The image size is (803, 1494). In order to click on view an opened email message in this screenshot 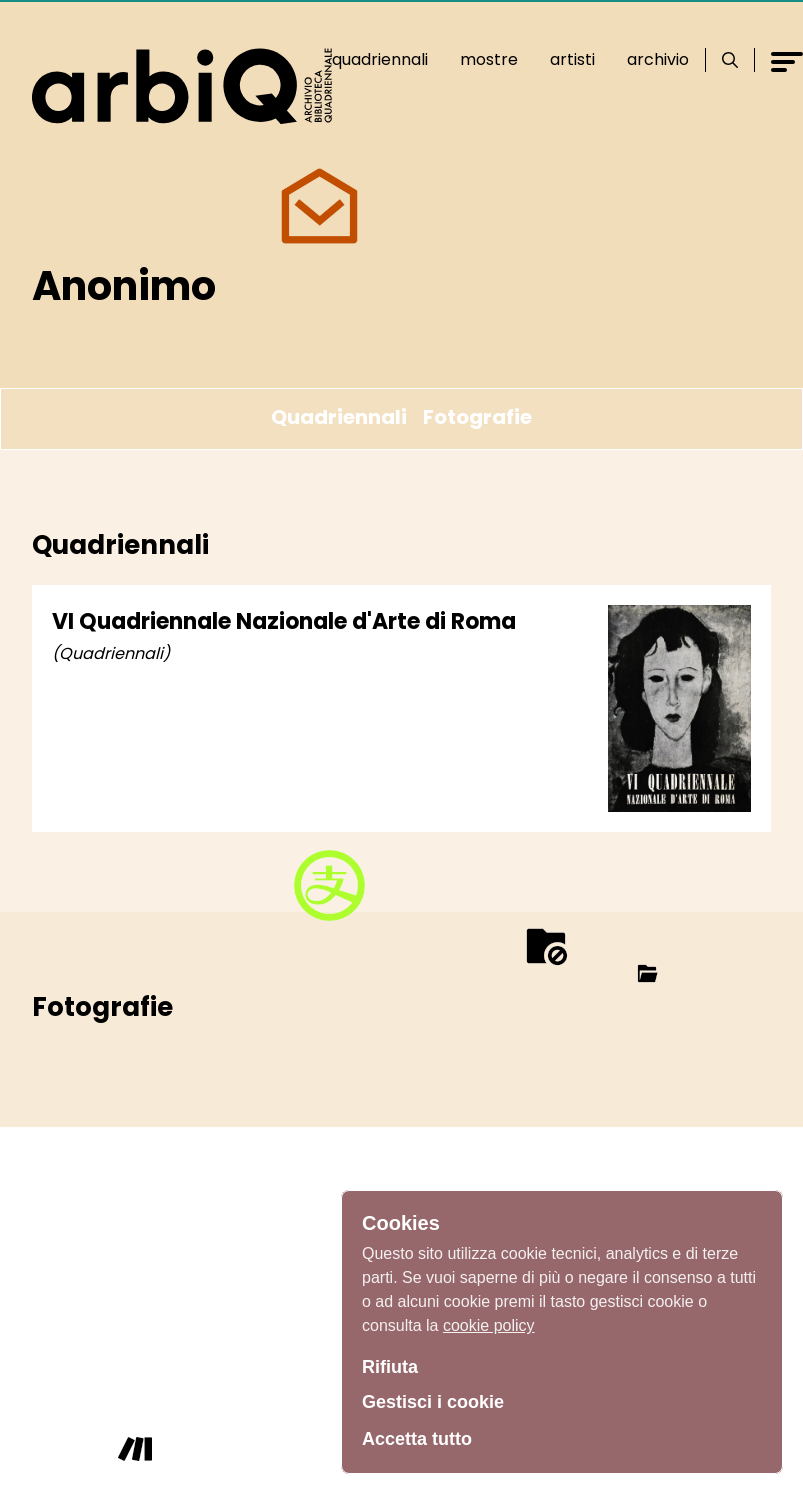, I will do `click(319, 209)`.